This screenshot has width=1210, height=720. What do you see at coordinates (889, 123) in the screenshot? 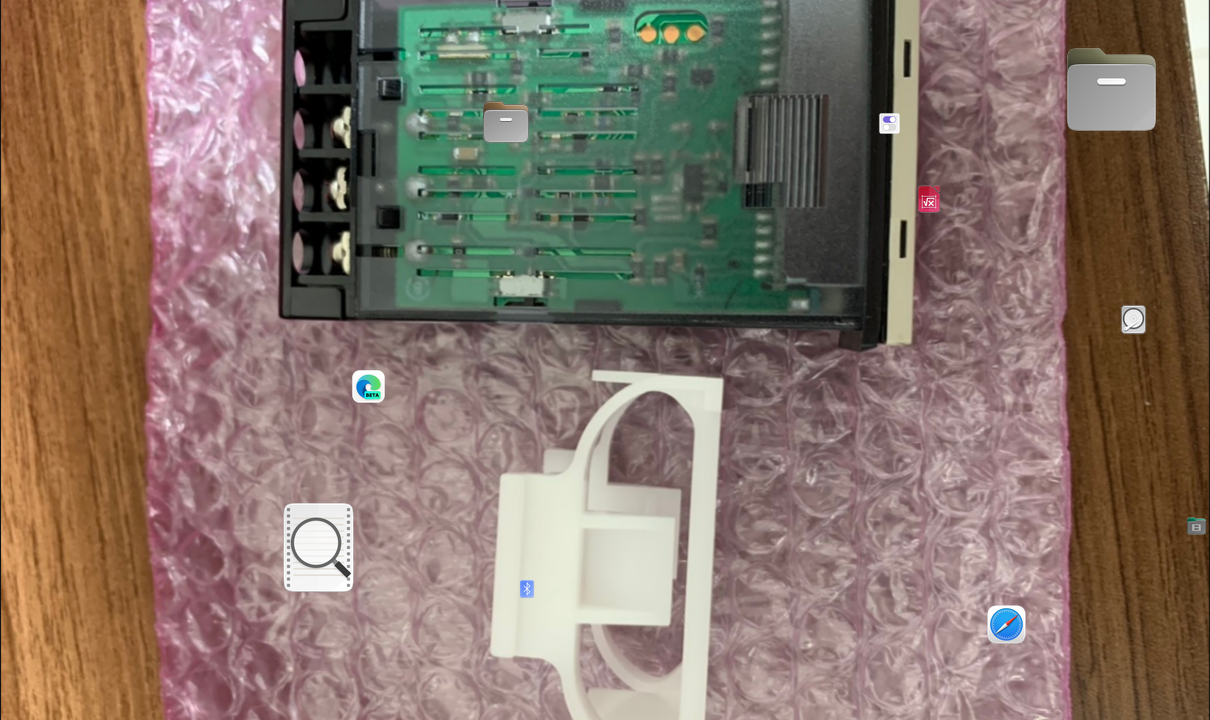
I see `open unity tweak tool settings` at bounding box center [889, 123].